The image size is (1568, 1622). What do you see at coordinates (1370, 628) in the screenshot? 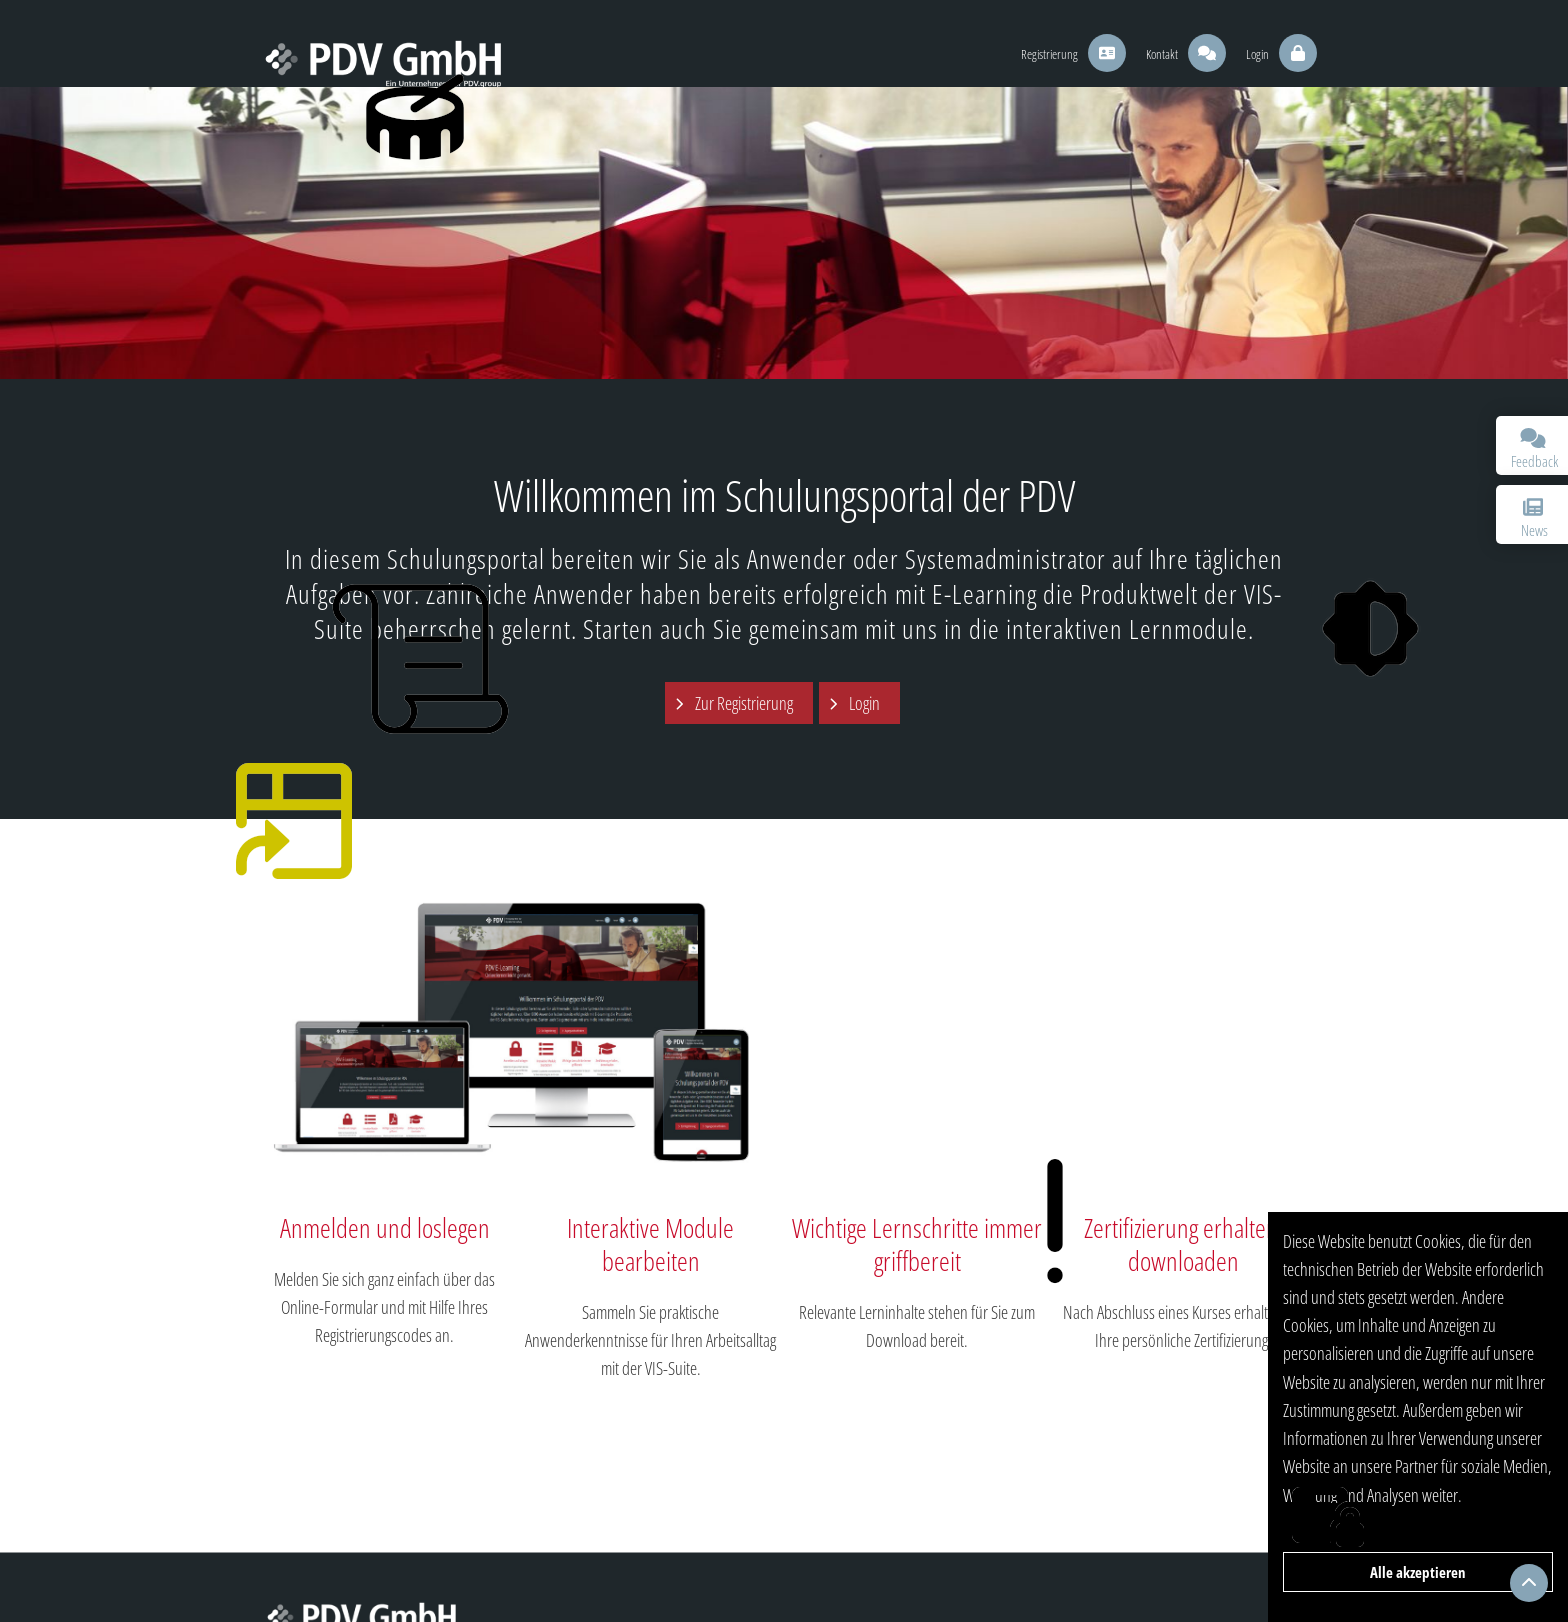
I see `adjust screen brightness settings` at bounding box center [1370, 628].